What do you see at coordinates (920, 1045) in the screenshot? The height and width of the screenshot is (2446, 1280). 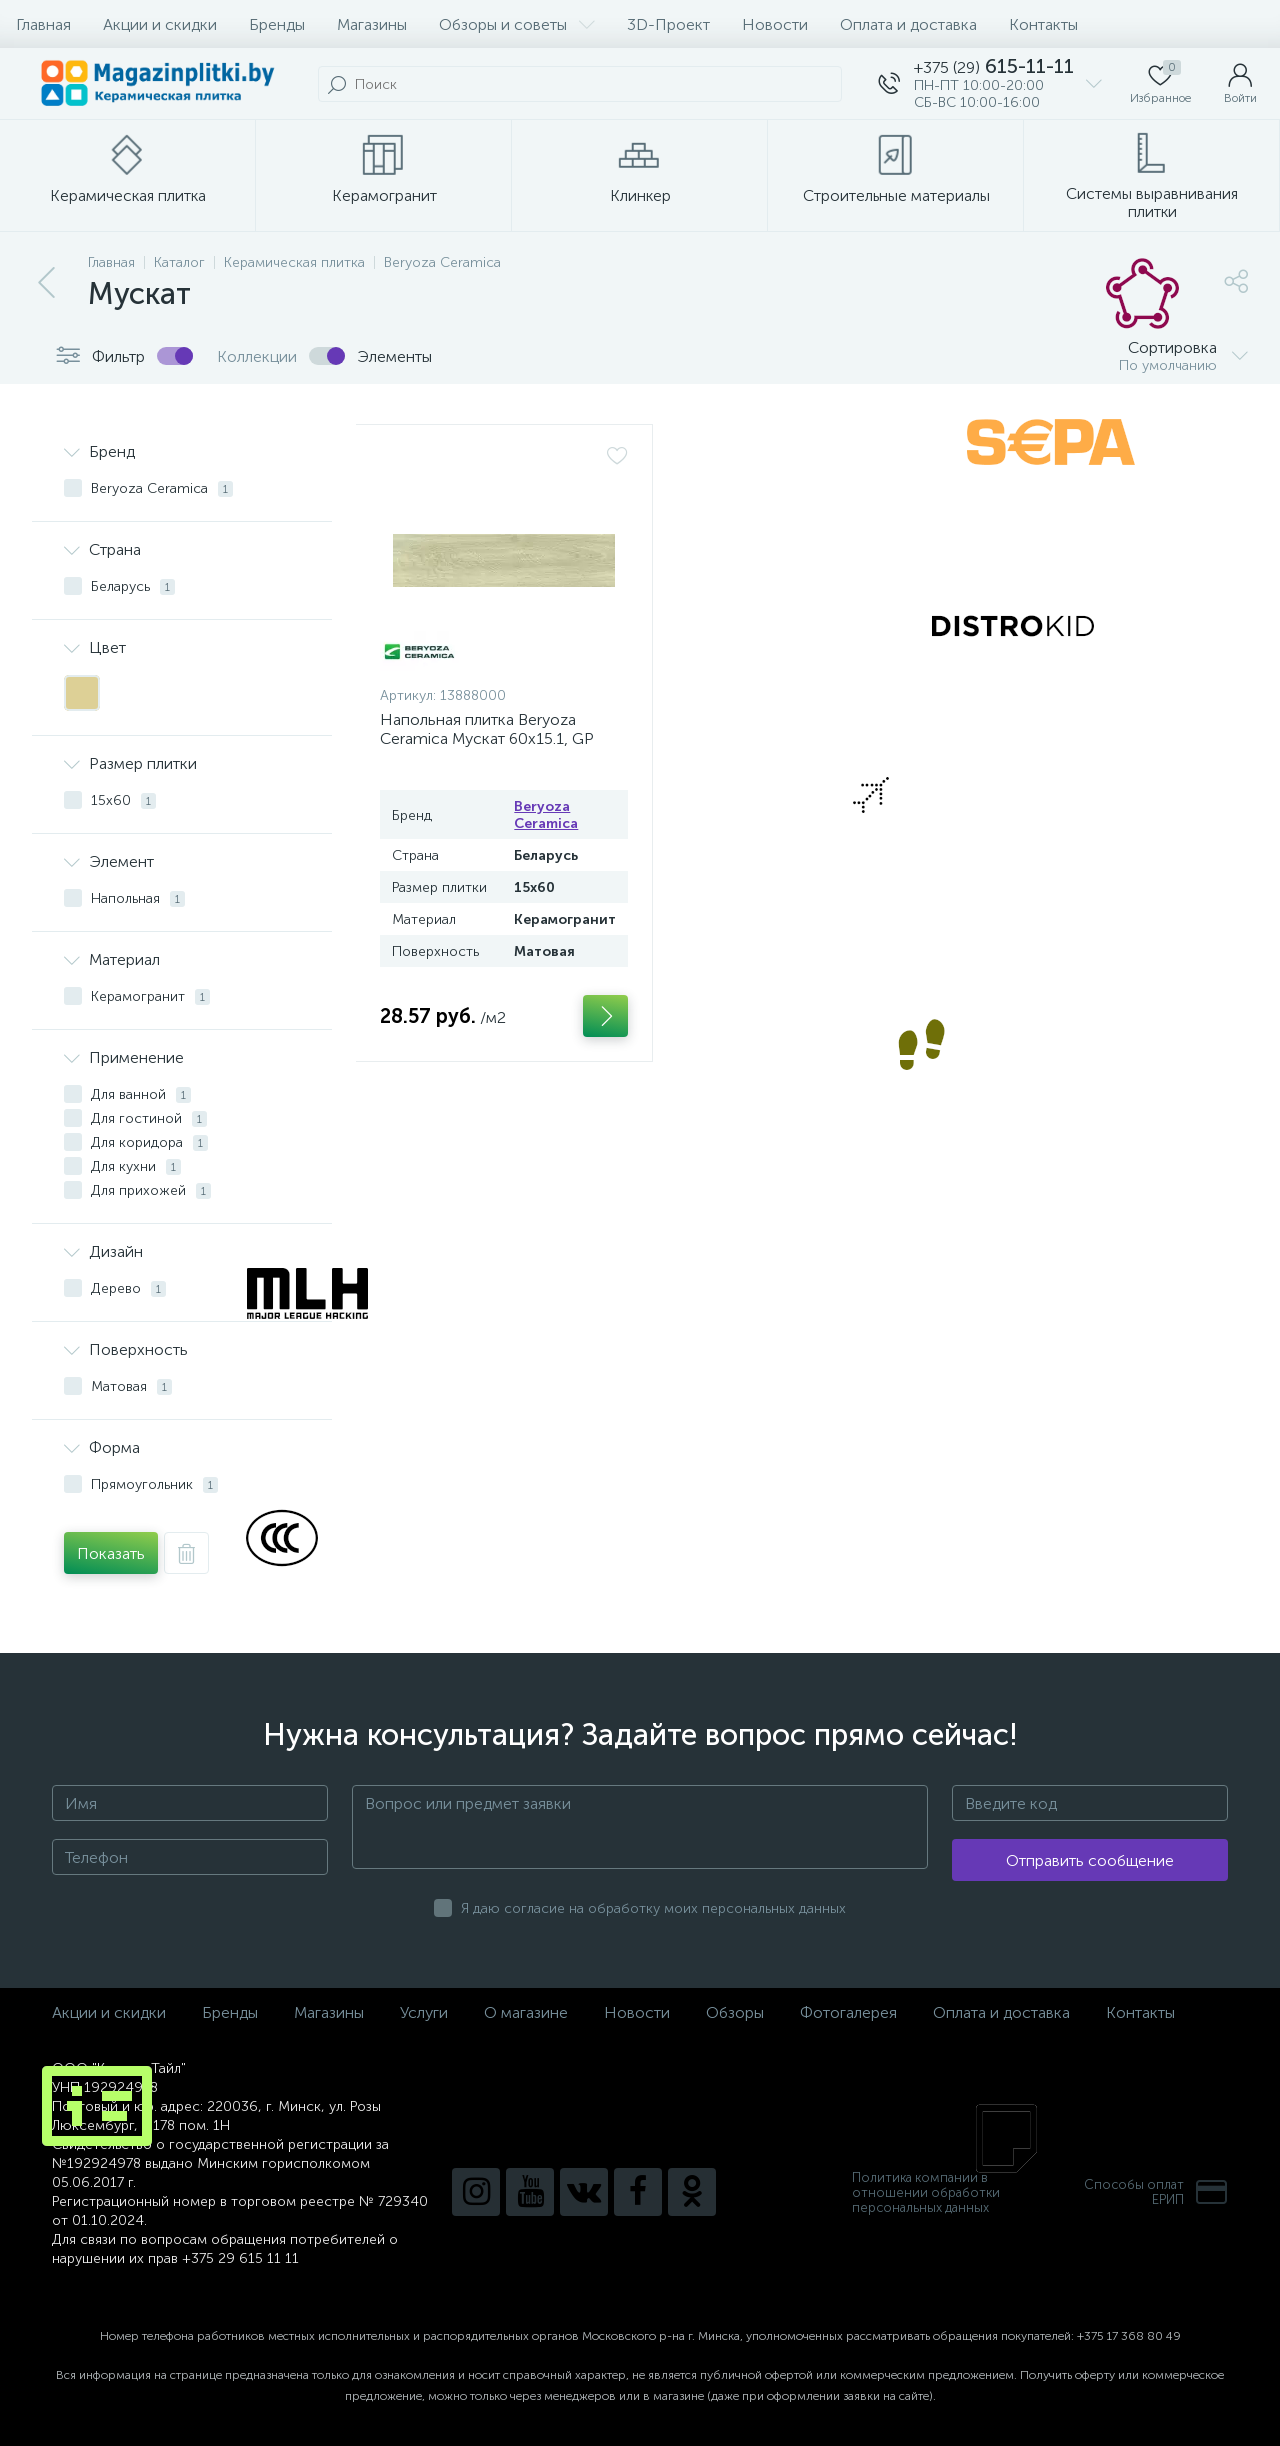 I see `view your walking route or path history` at bounding box center [920, 1045].